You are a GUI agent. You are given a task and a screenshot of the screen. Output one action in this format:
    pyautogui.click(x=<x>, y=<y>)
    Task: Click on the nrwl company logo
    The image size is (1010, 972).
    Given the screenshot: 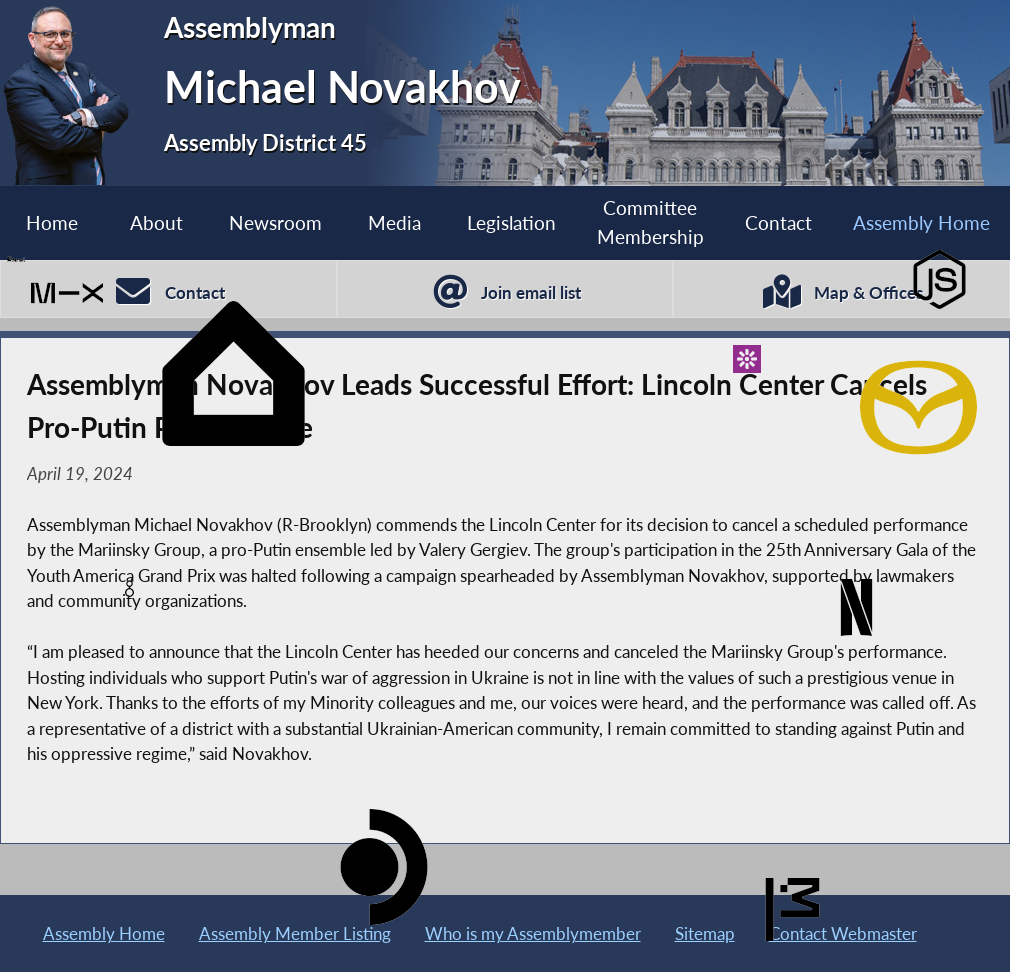 What is the action you would take?
    pyautogui.click(x=16, y=259)
    